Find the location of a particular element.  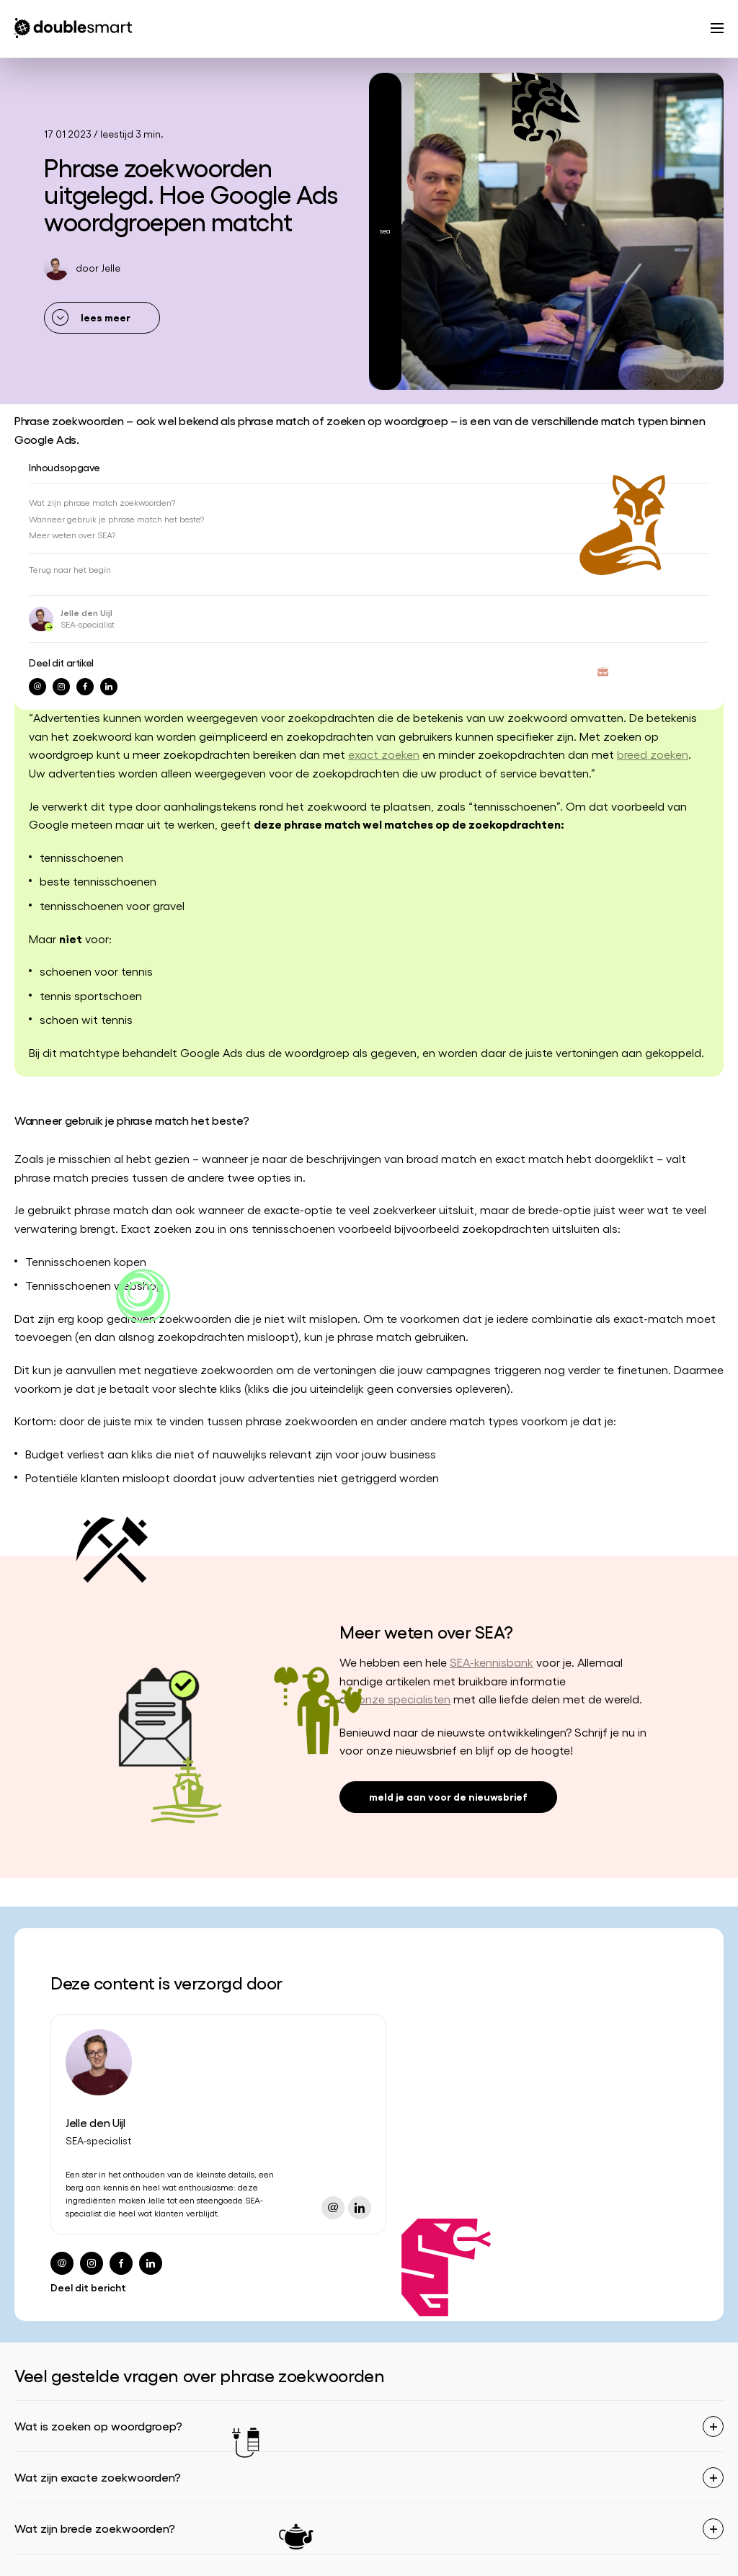

play battleship game is located at coordinates (188, 1793).